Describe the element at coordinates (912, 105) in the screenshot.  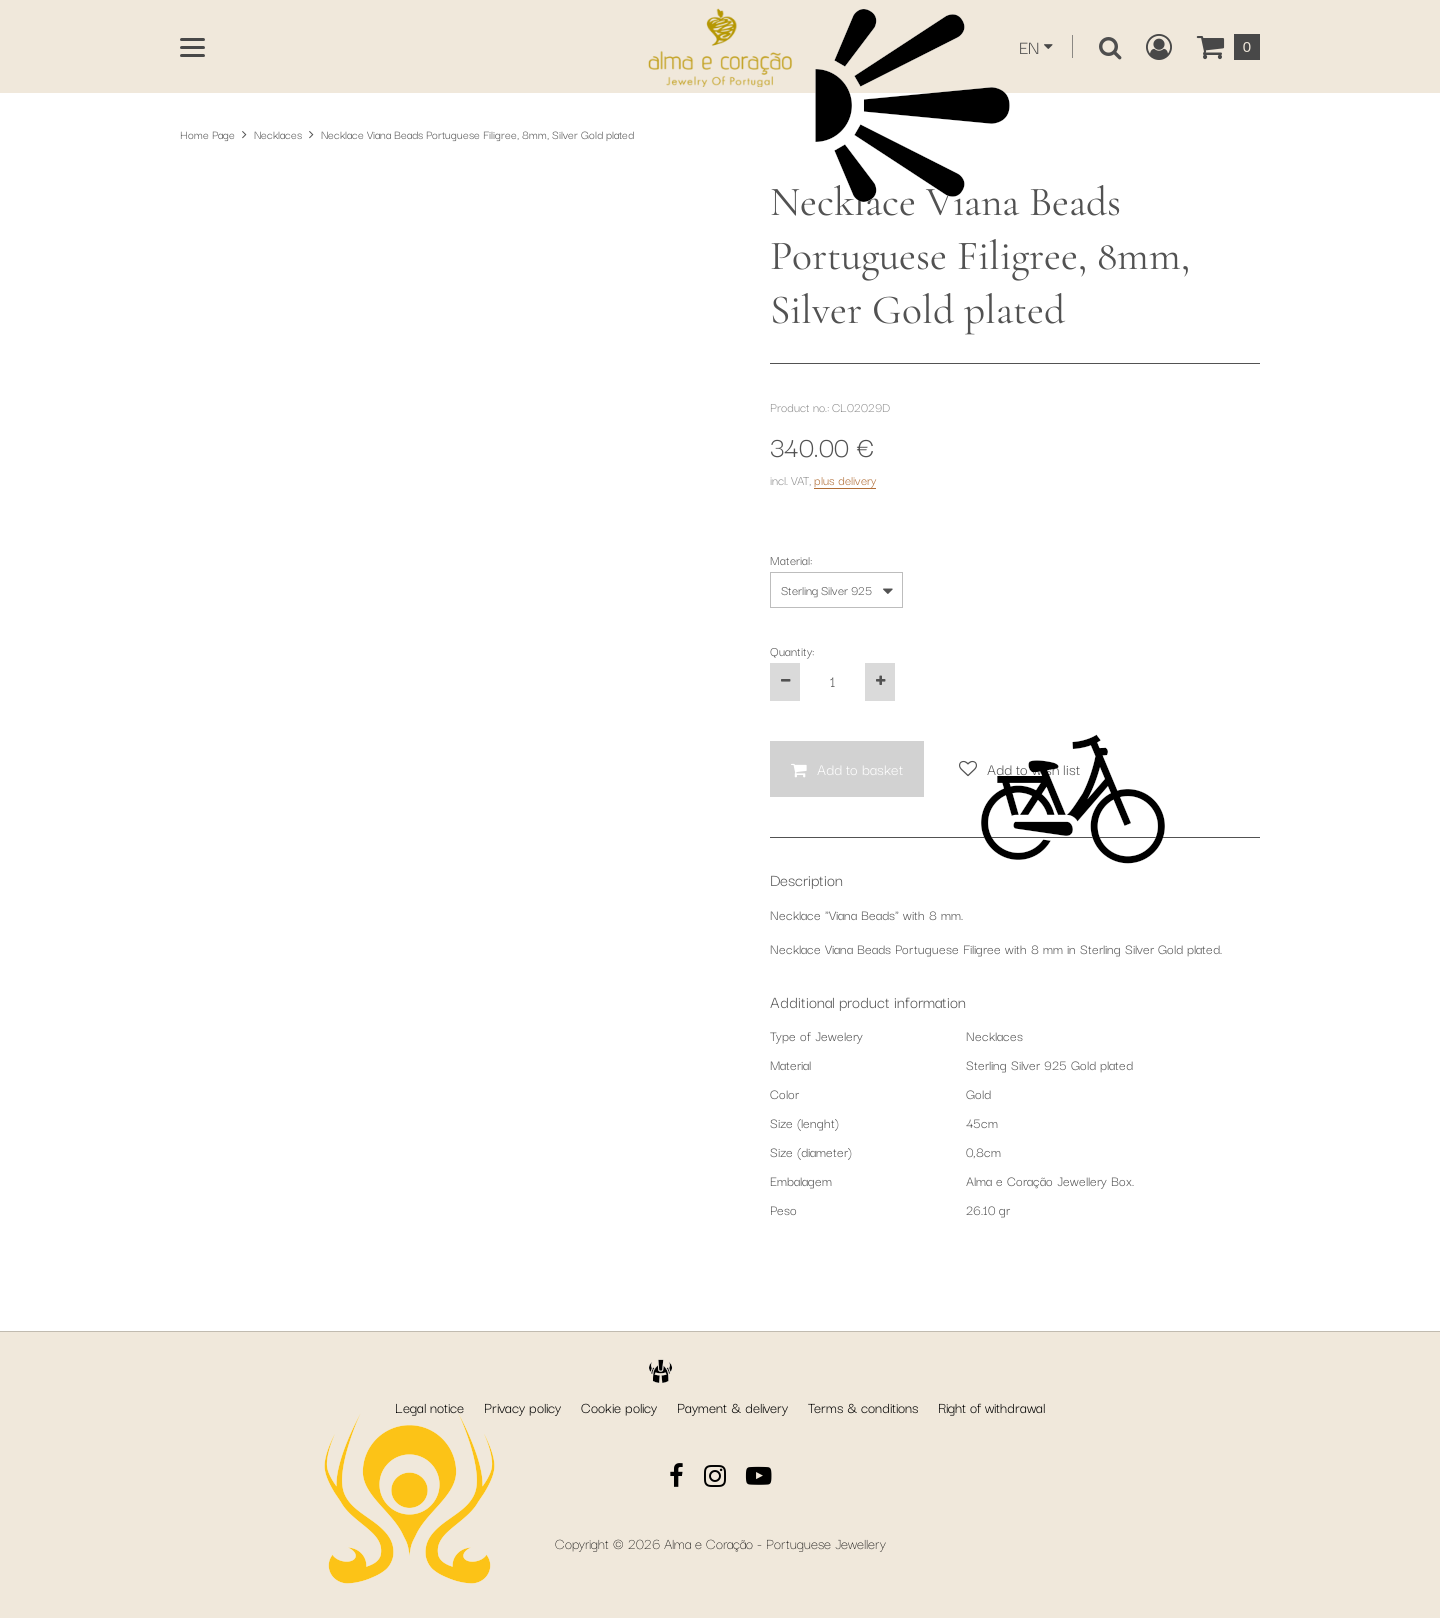
I see `indicates a splash effect or impact animation` at that location.